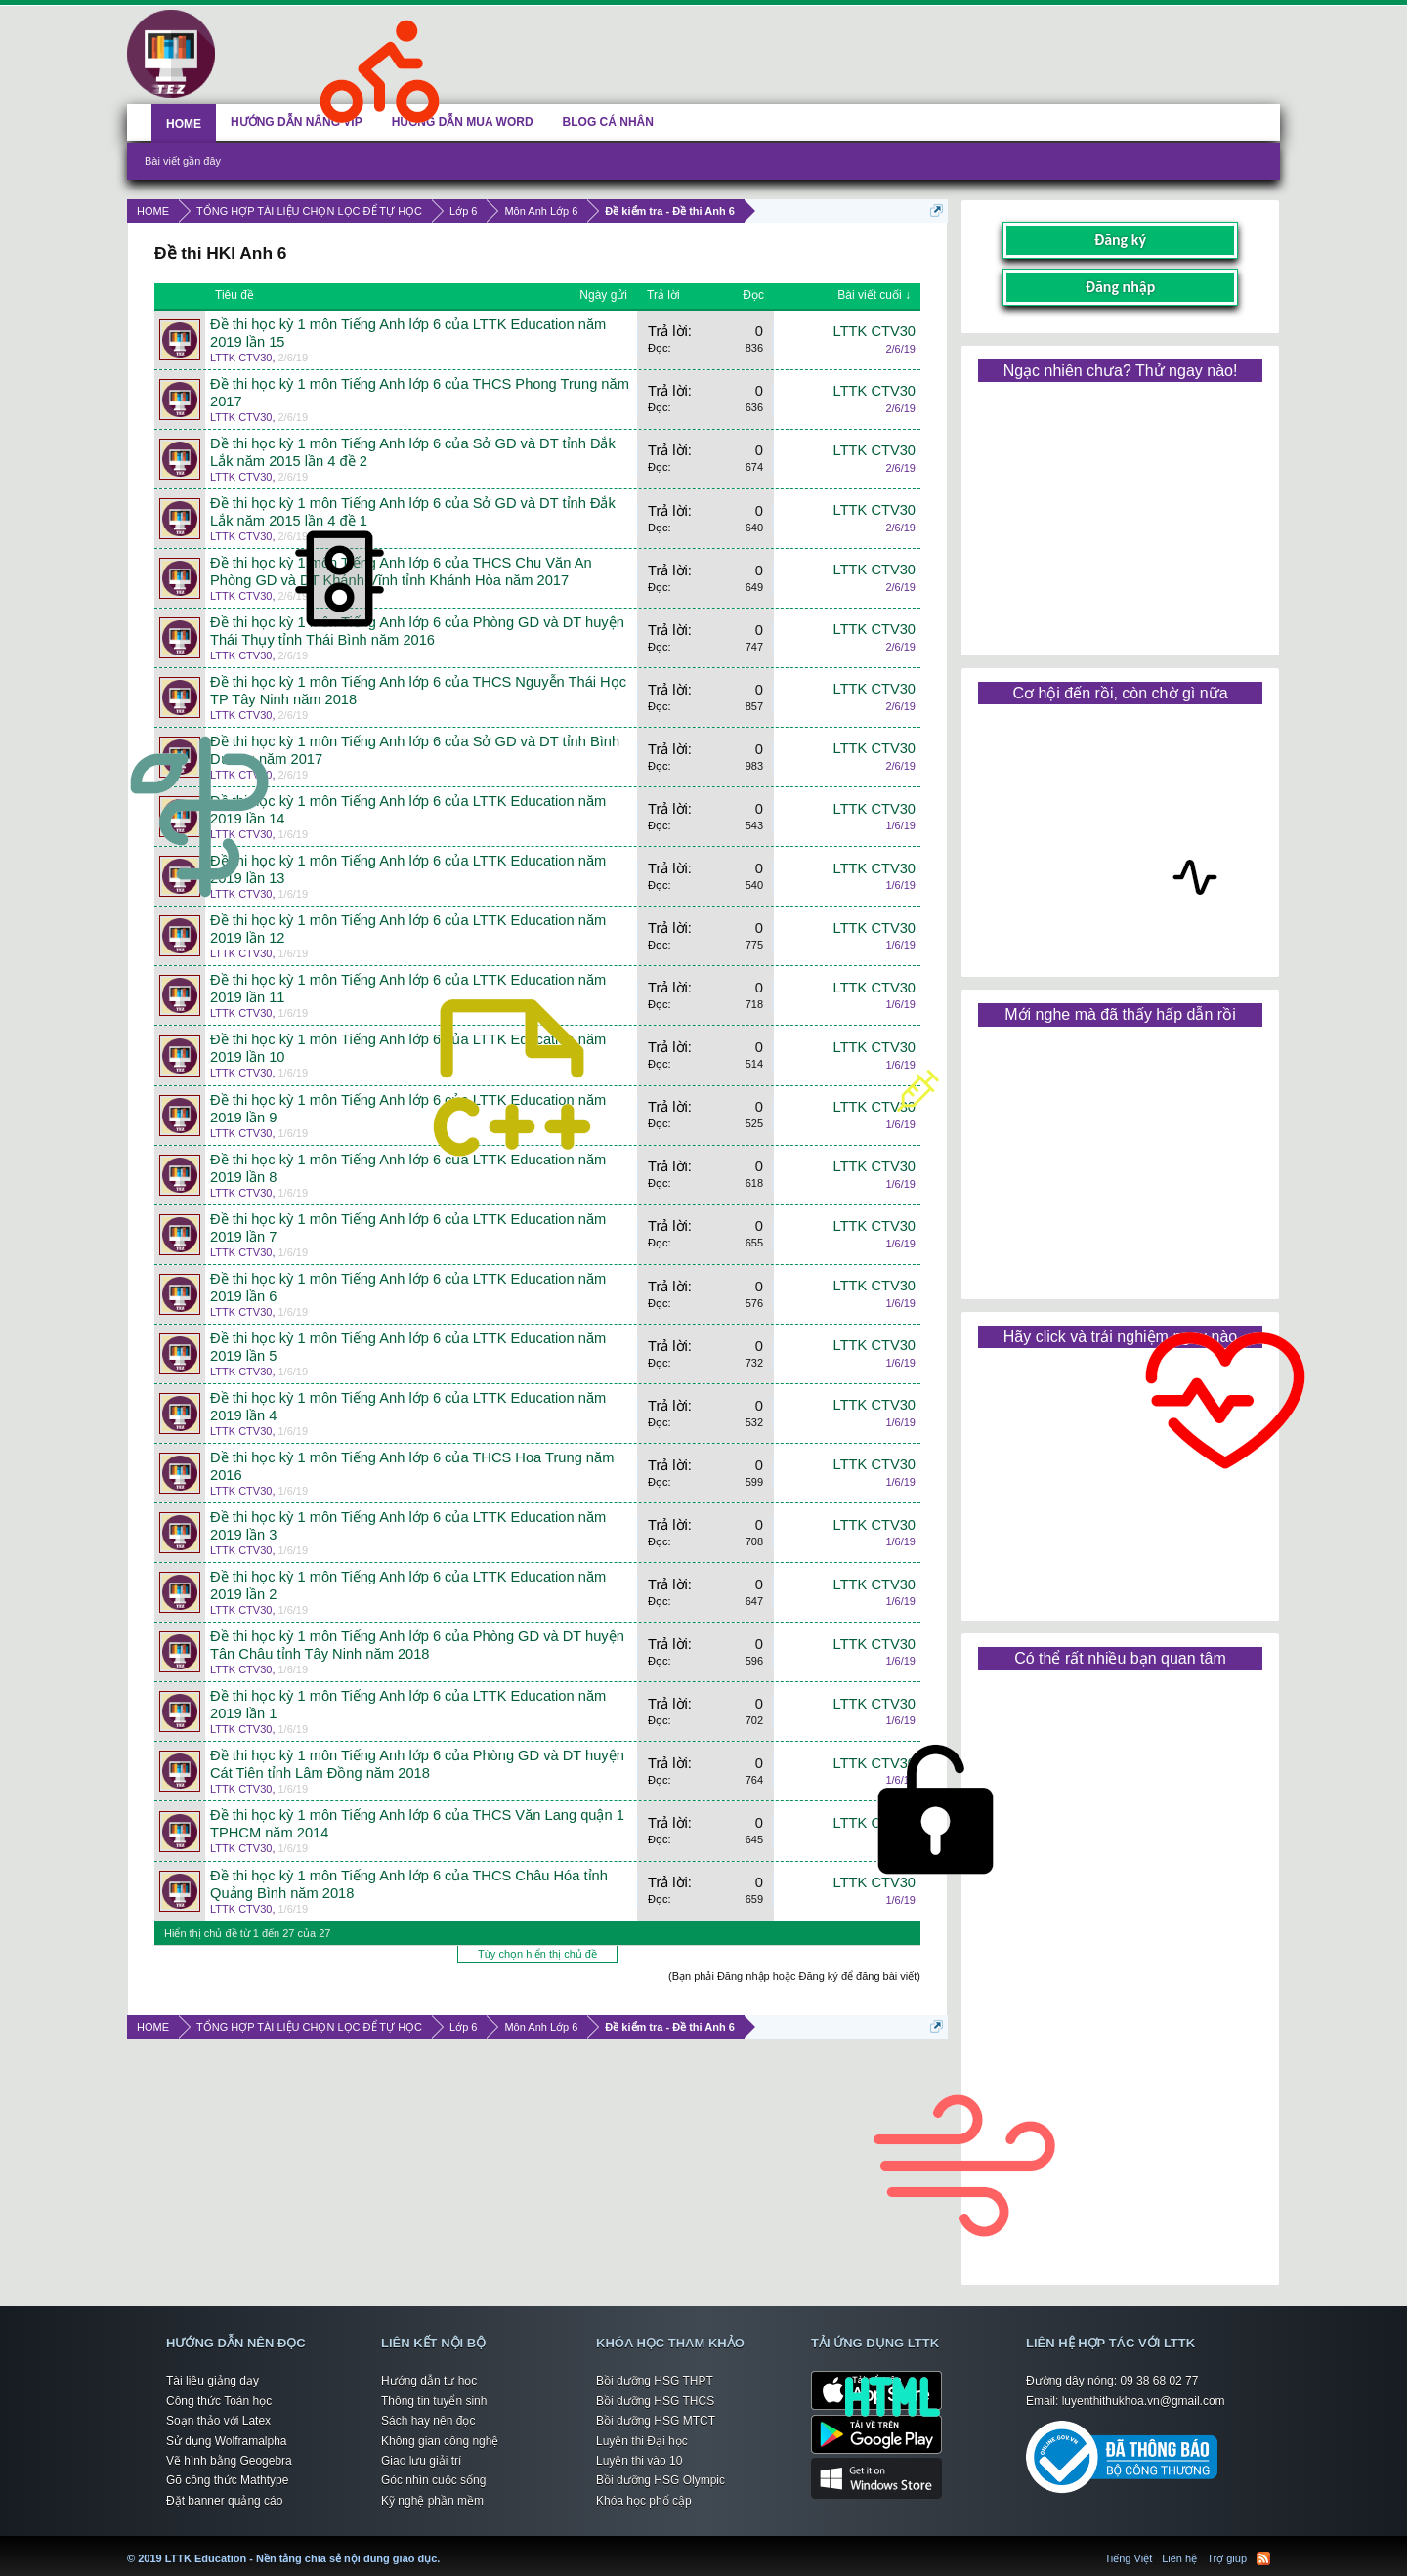 This screenshot has width=1407, height=2576. Describe the element at coordinates (1225, 1395) in the screenshot. I see `view health or fitness metrics` at that location.